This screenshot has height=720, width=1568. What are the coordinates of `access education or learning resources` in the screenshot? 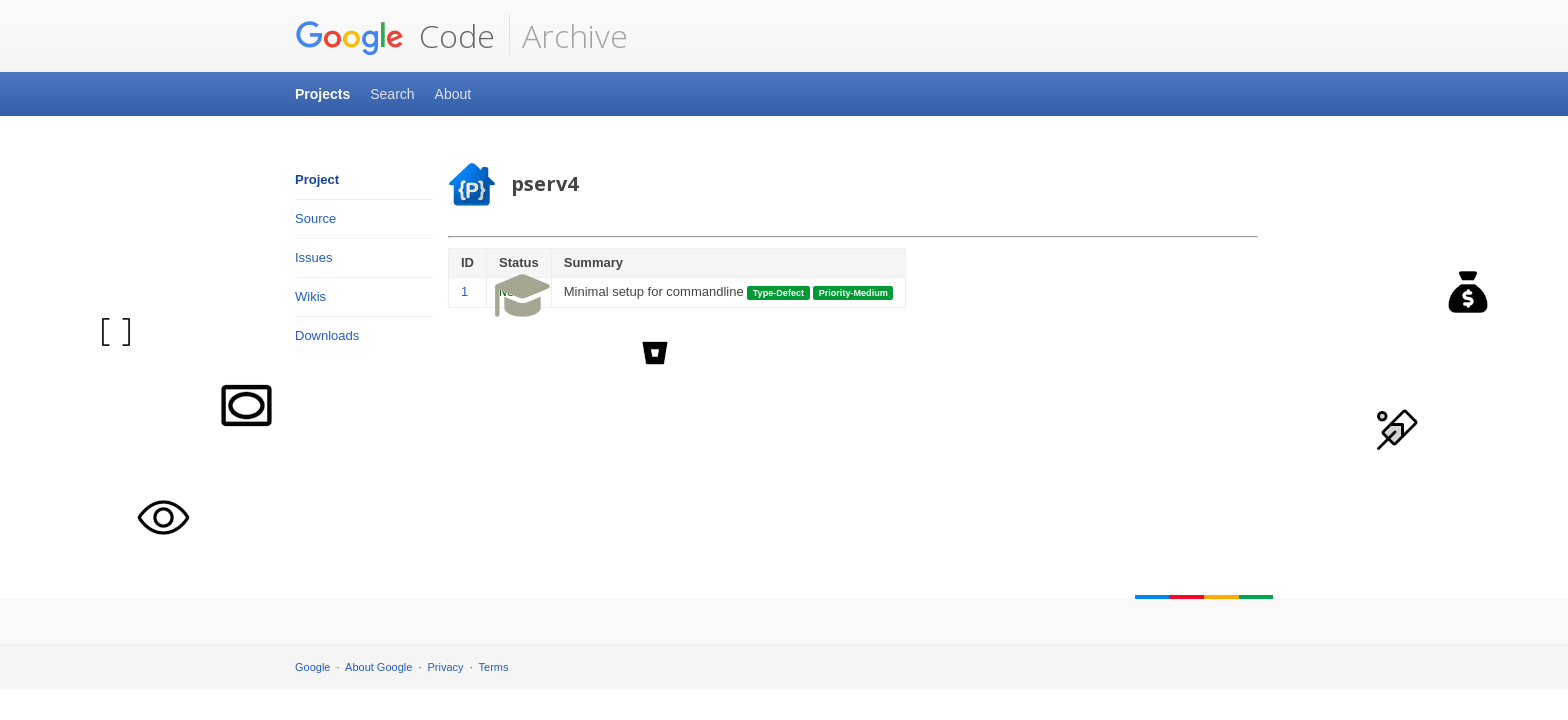 It's located at (522, 295).